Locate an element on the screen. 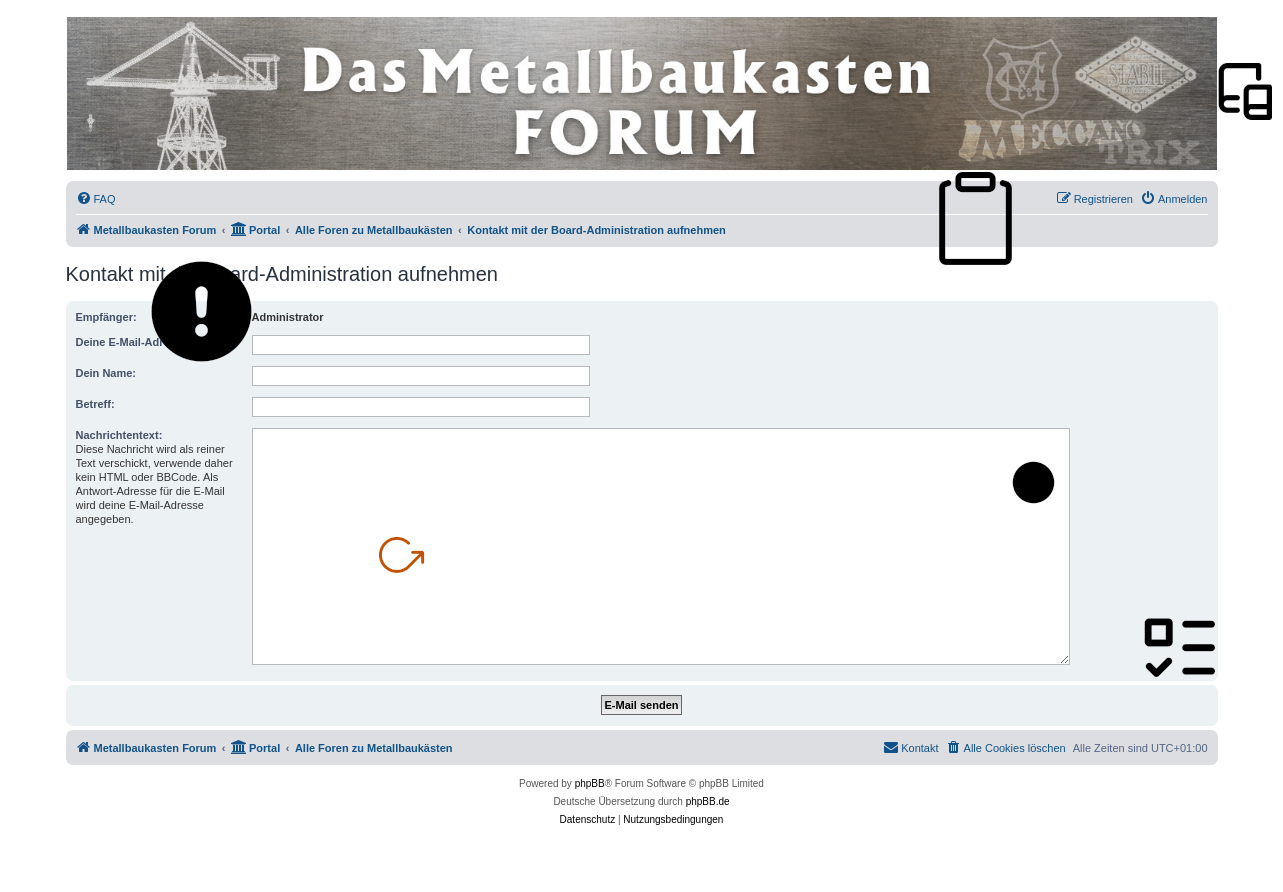 This screenshot has height=892, width=1283. clone a repository is located at coordinates (1243, 91).